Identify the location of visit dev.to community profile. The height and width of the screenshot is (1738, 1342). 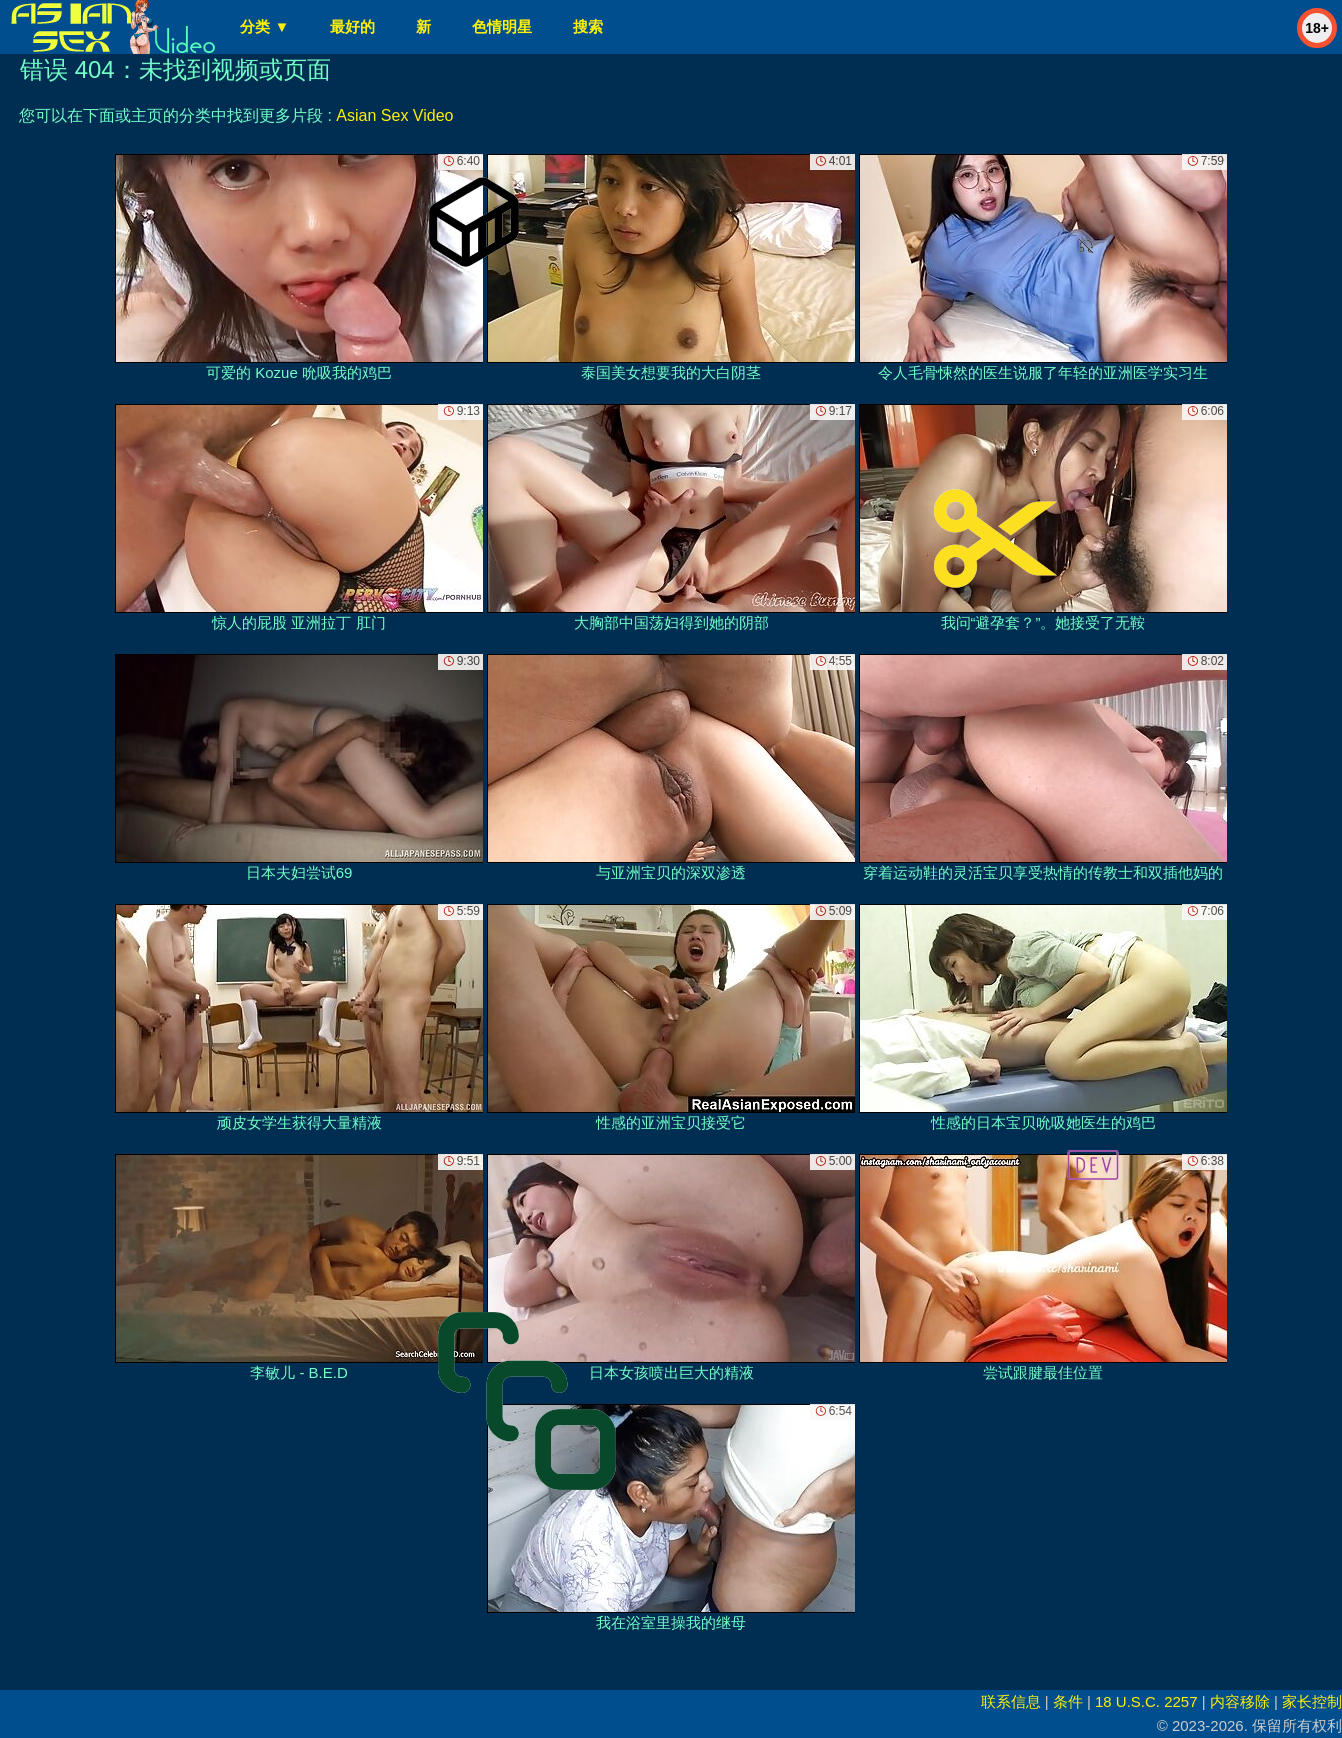
(1093, 1165).